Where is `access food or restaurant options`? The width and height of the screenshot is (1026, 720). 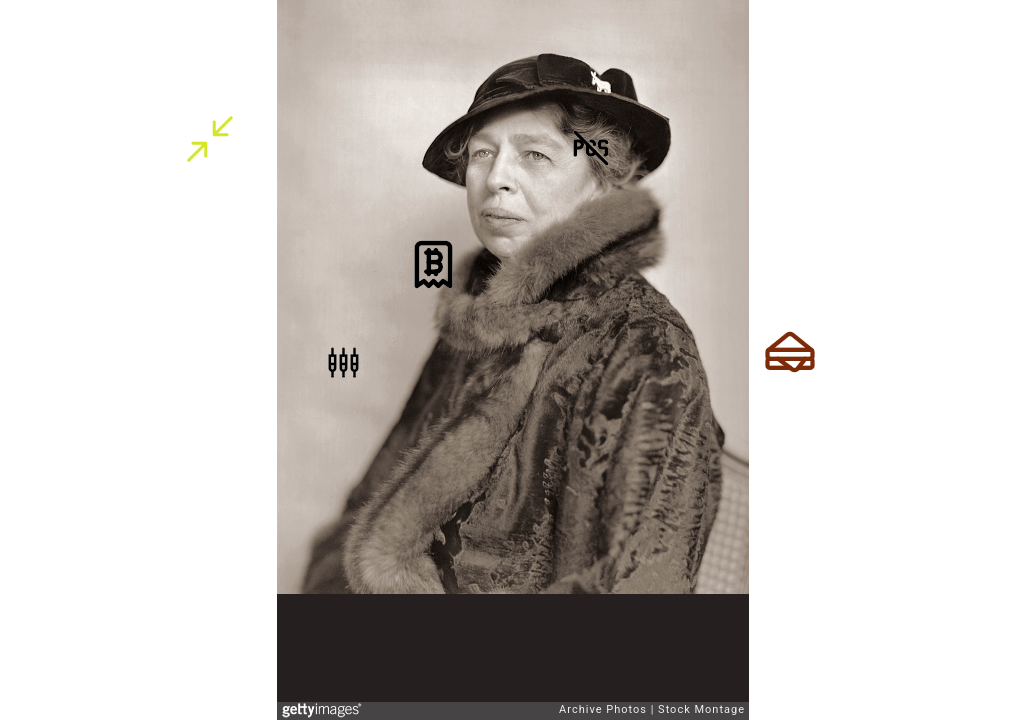 access food or restaurant options is located at coordinates (790, 352).